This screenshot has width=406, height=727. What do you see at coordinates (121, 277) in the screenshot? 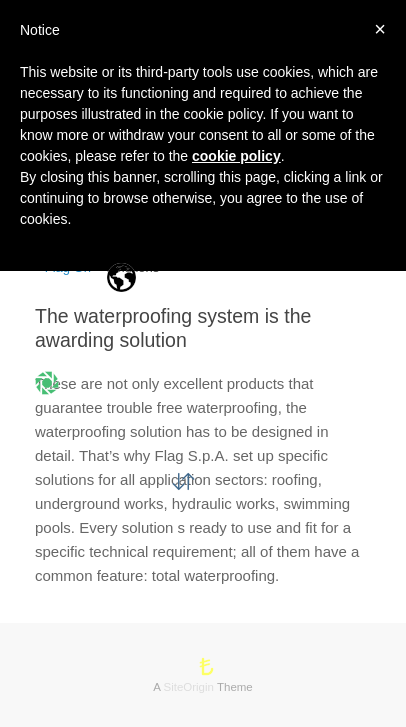
I see `switch to global or worldwide view` at bounding box center [121, 277].